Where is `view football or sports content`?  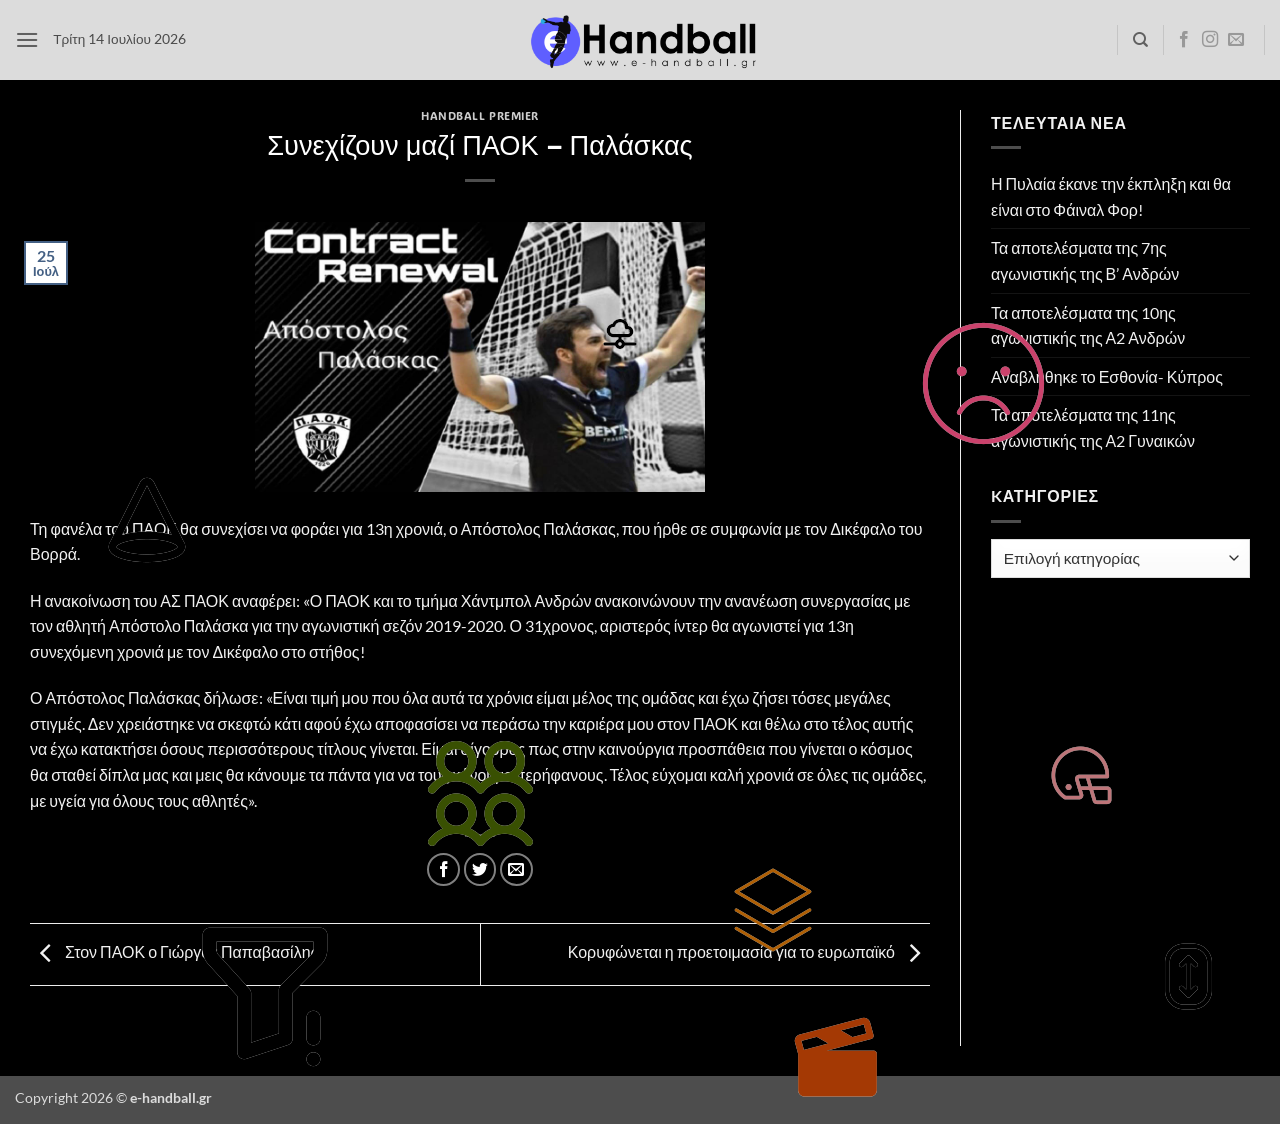
view football or sports content is located at coordinates (1081, 776).